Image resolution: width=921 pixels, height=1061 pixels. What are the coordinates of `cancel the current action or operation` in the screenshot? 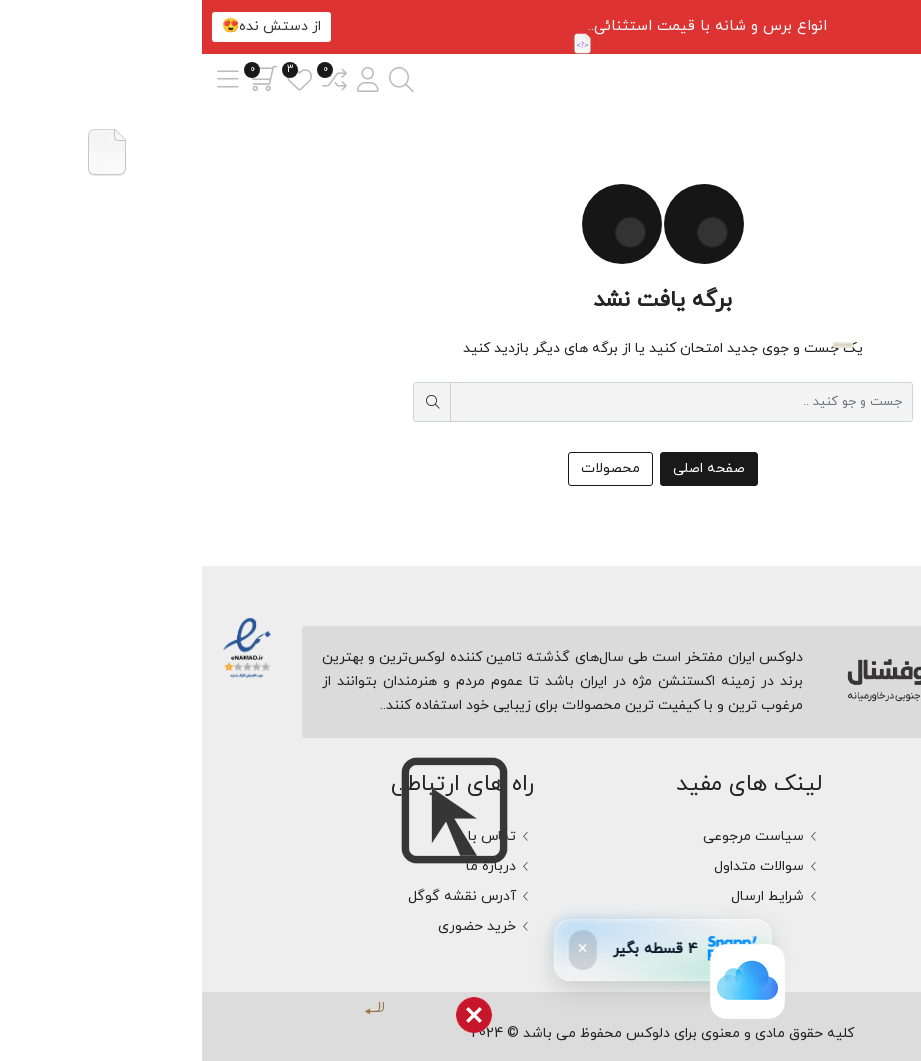 It's located at (474, 1015).